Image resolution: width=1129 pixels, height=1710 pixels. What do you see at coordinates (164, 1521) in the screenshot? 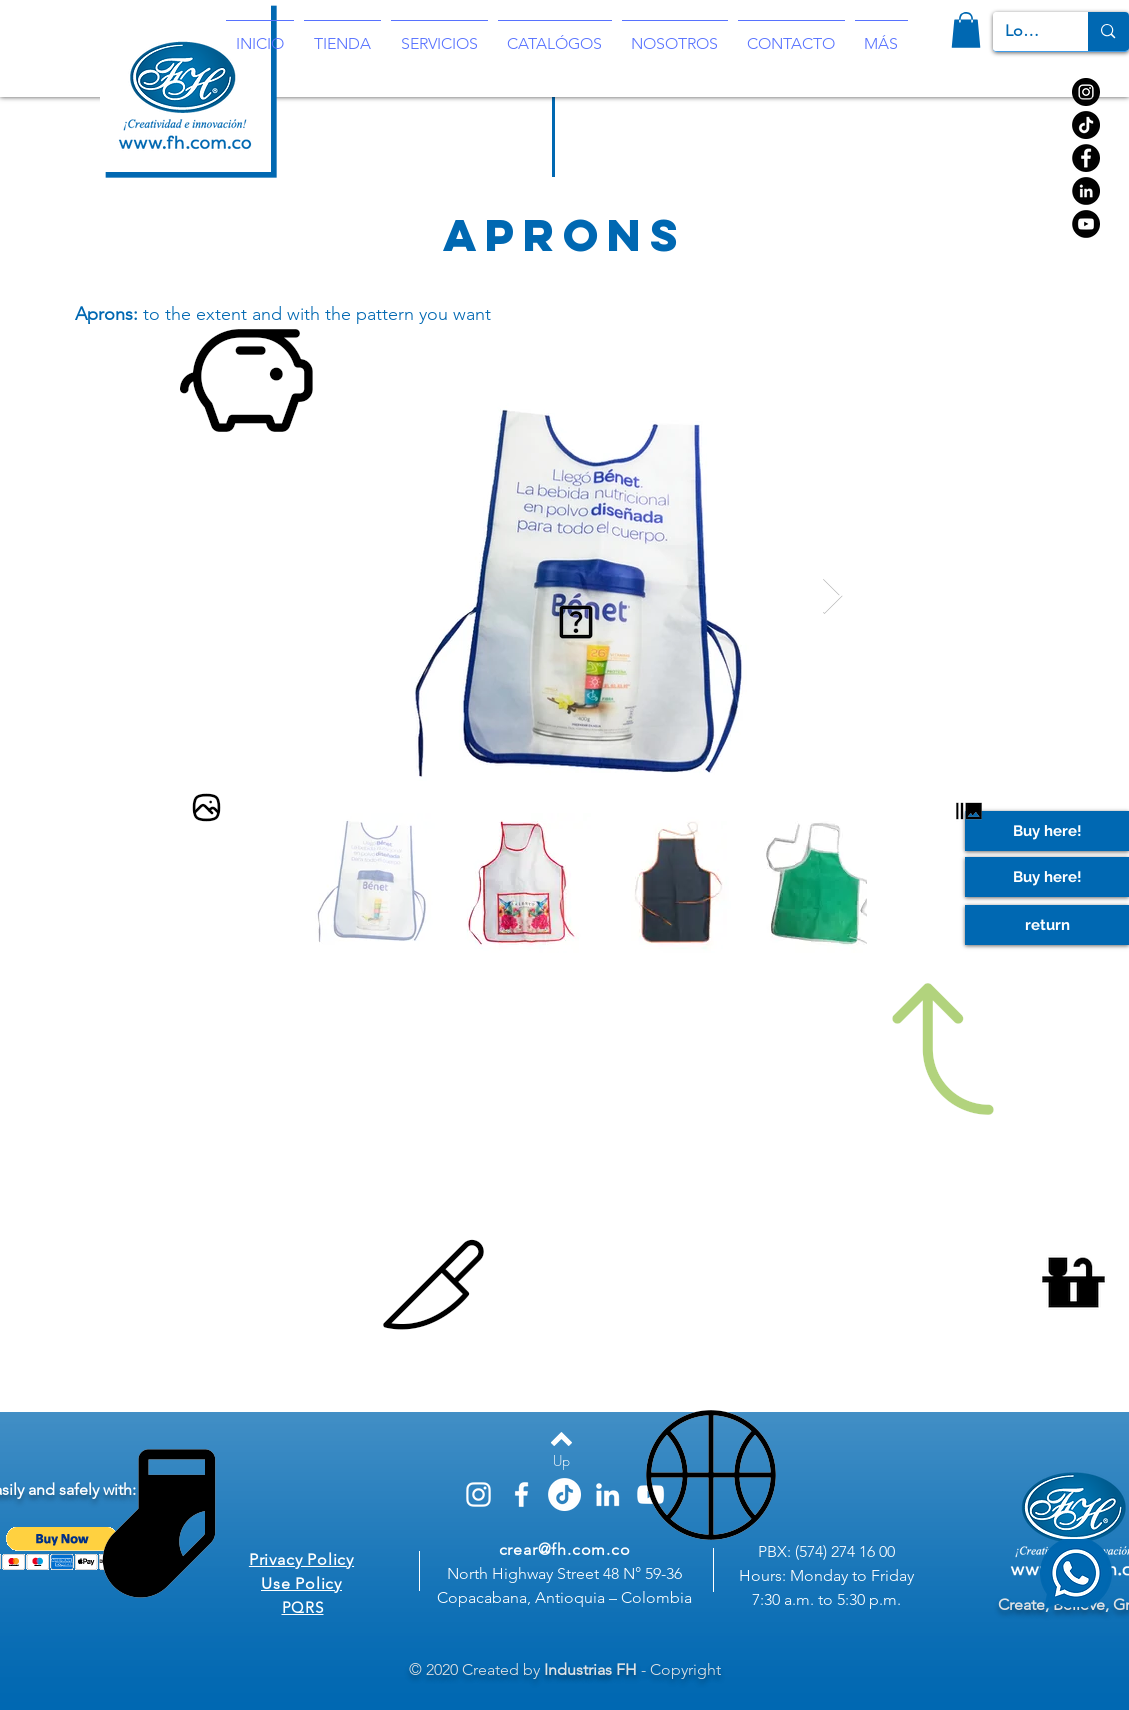
I see `browse clothing or apparel items` at bounding box center [164, 1521].